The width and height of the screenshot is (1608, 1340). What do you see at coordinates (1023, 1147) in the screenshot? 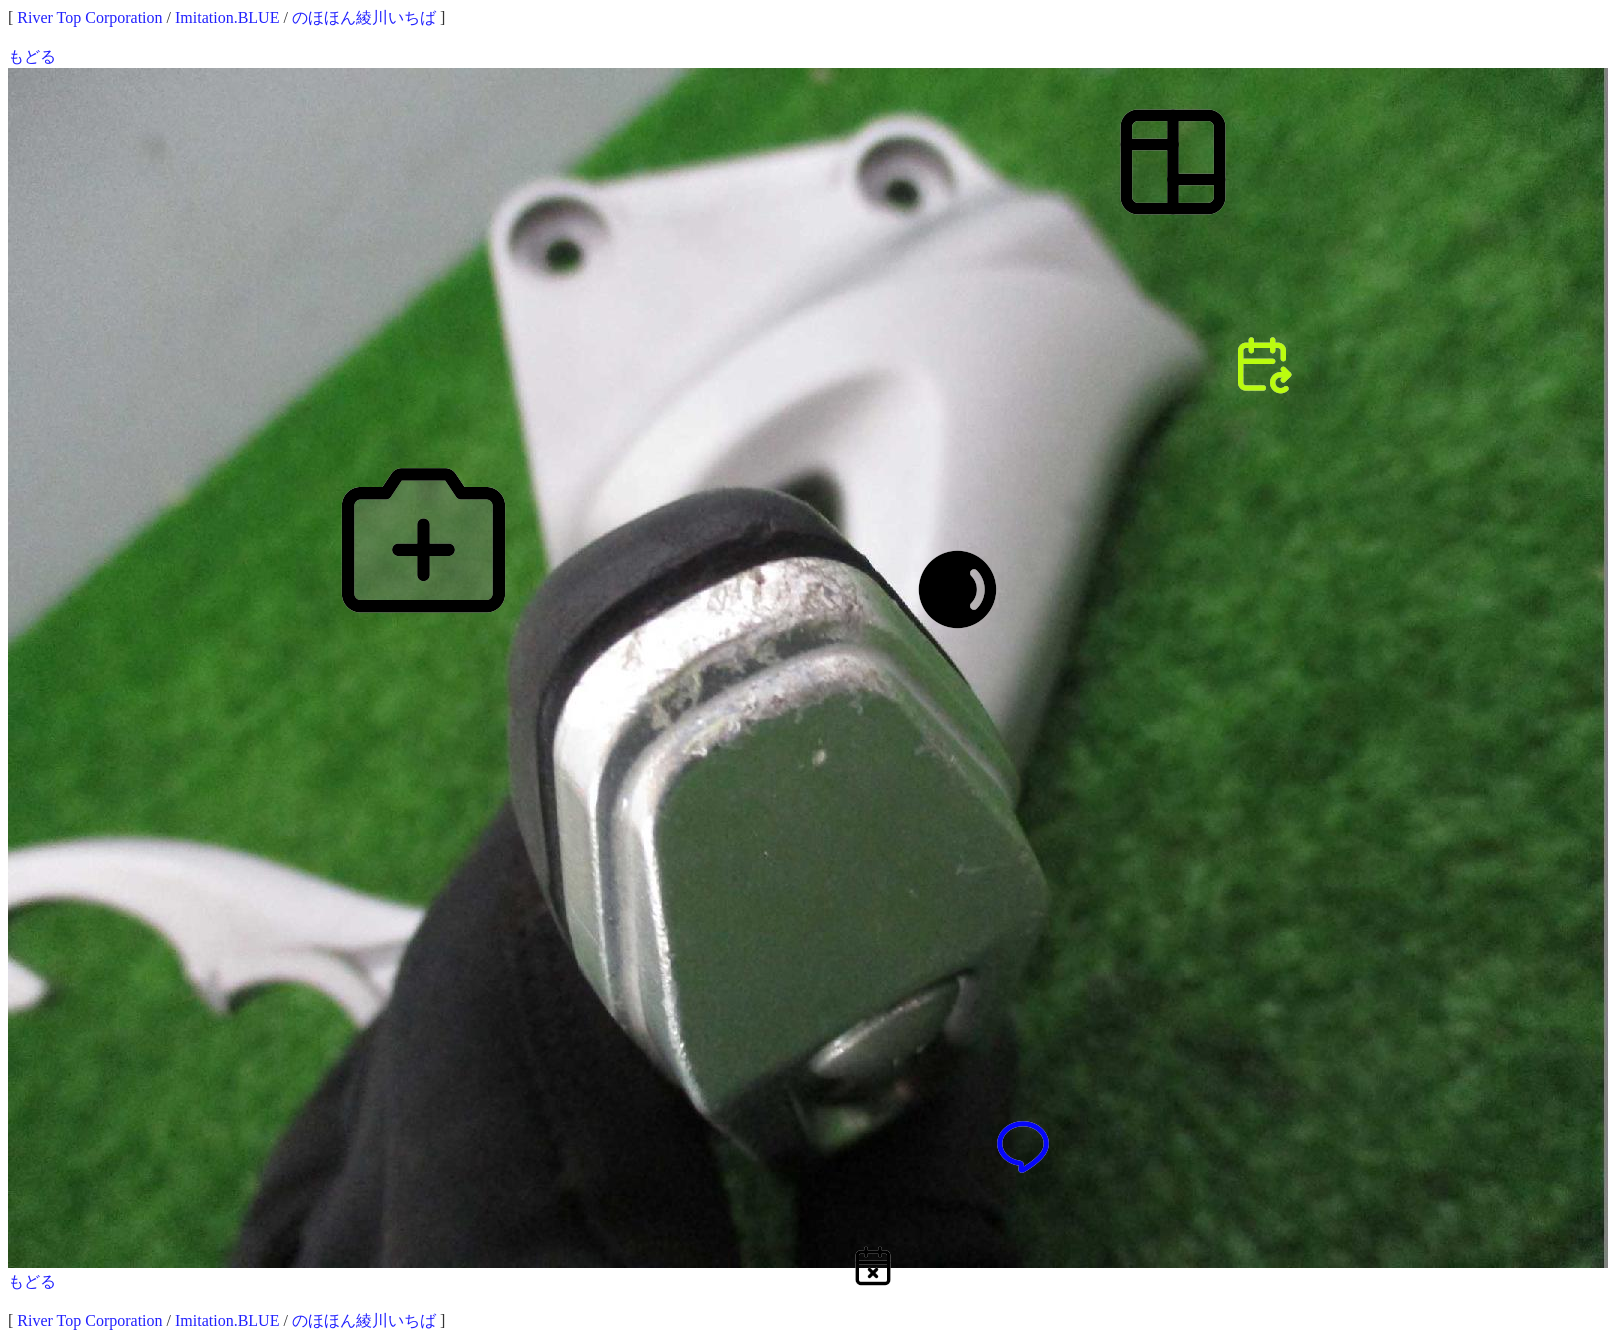
I see `open LINE messaging app` at bounding box center [1023, 1147].